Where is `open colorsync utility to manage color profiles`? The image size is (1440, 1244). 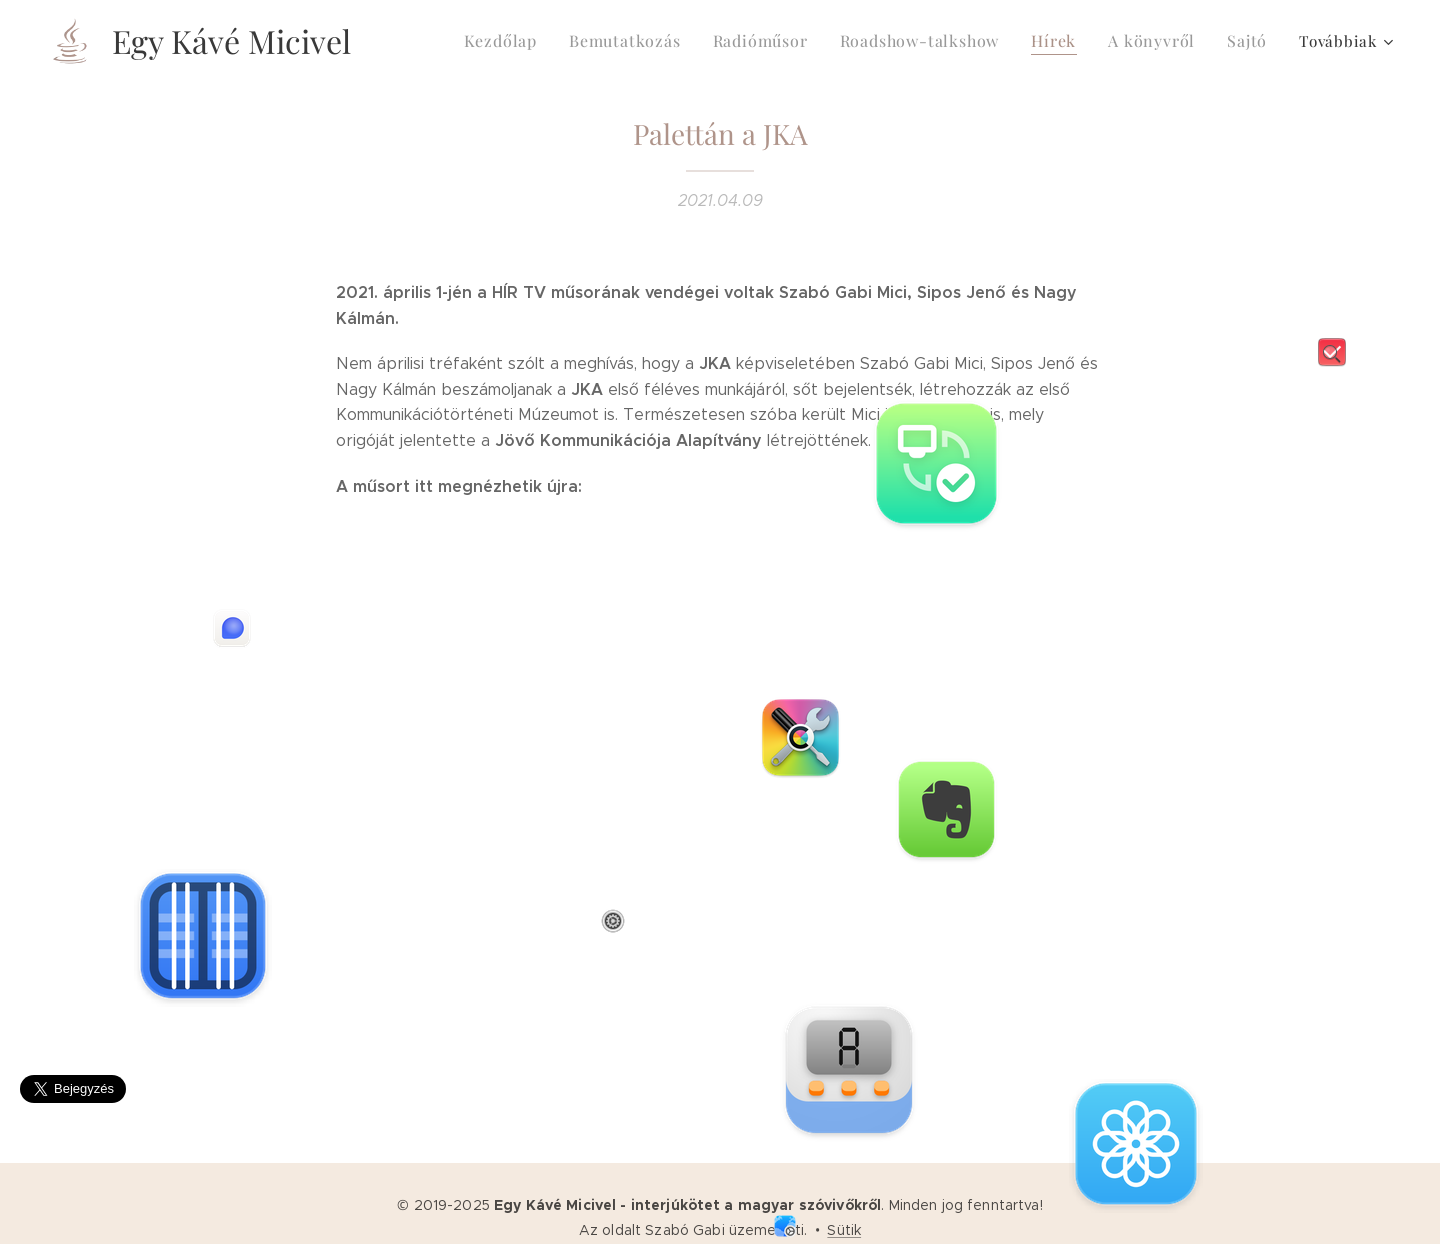 open colorsync utility to manage color profiles is located at coordinates (800, 737).